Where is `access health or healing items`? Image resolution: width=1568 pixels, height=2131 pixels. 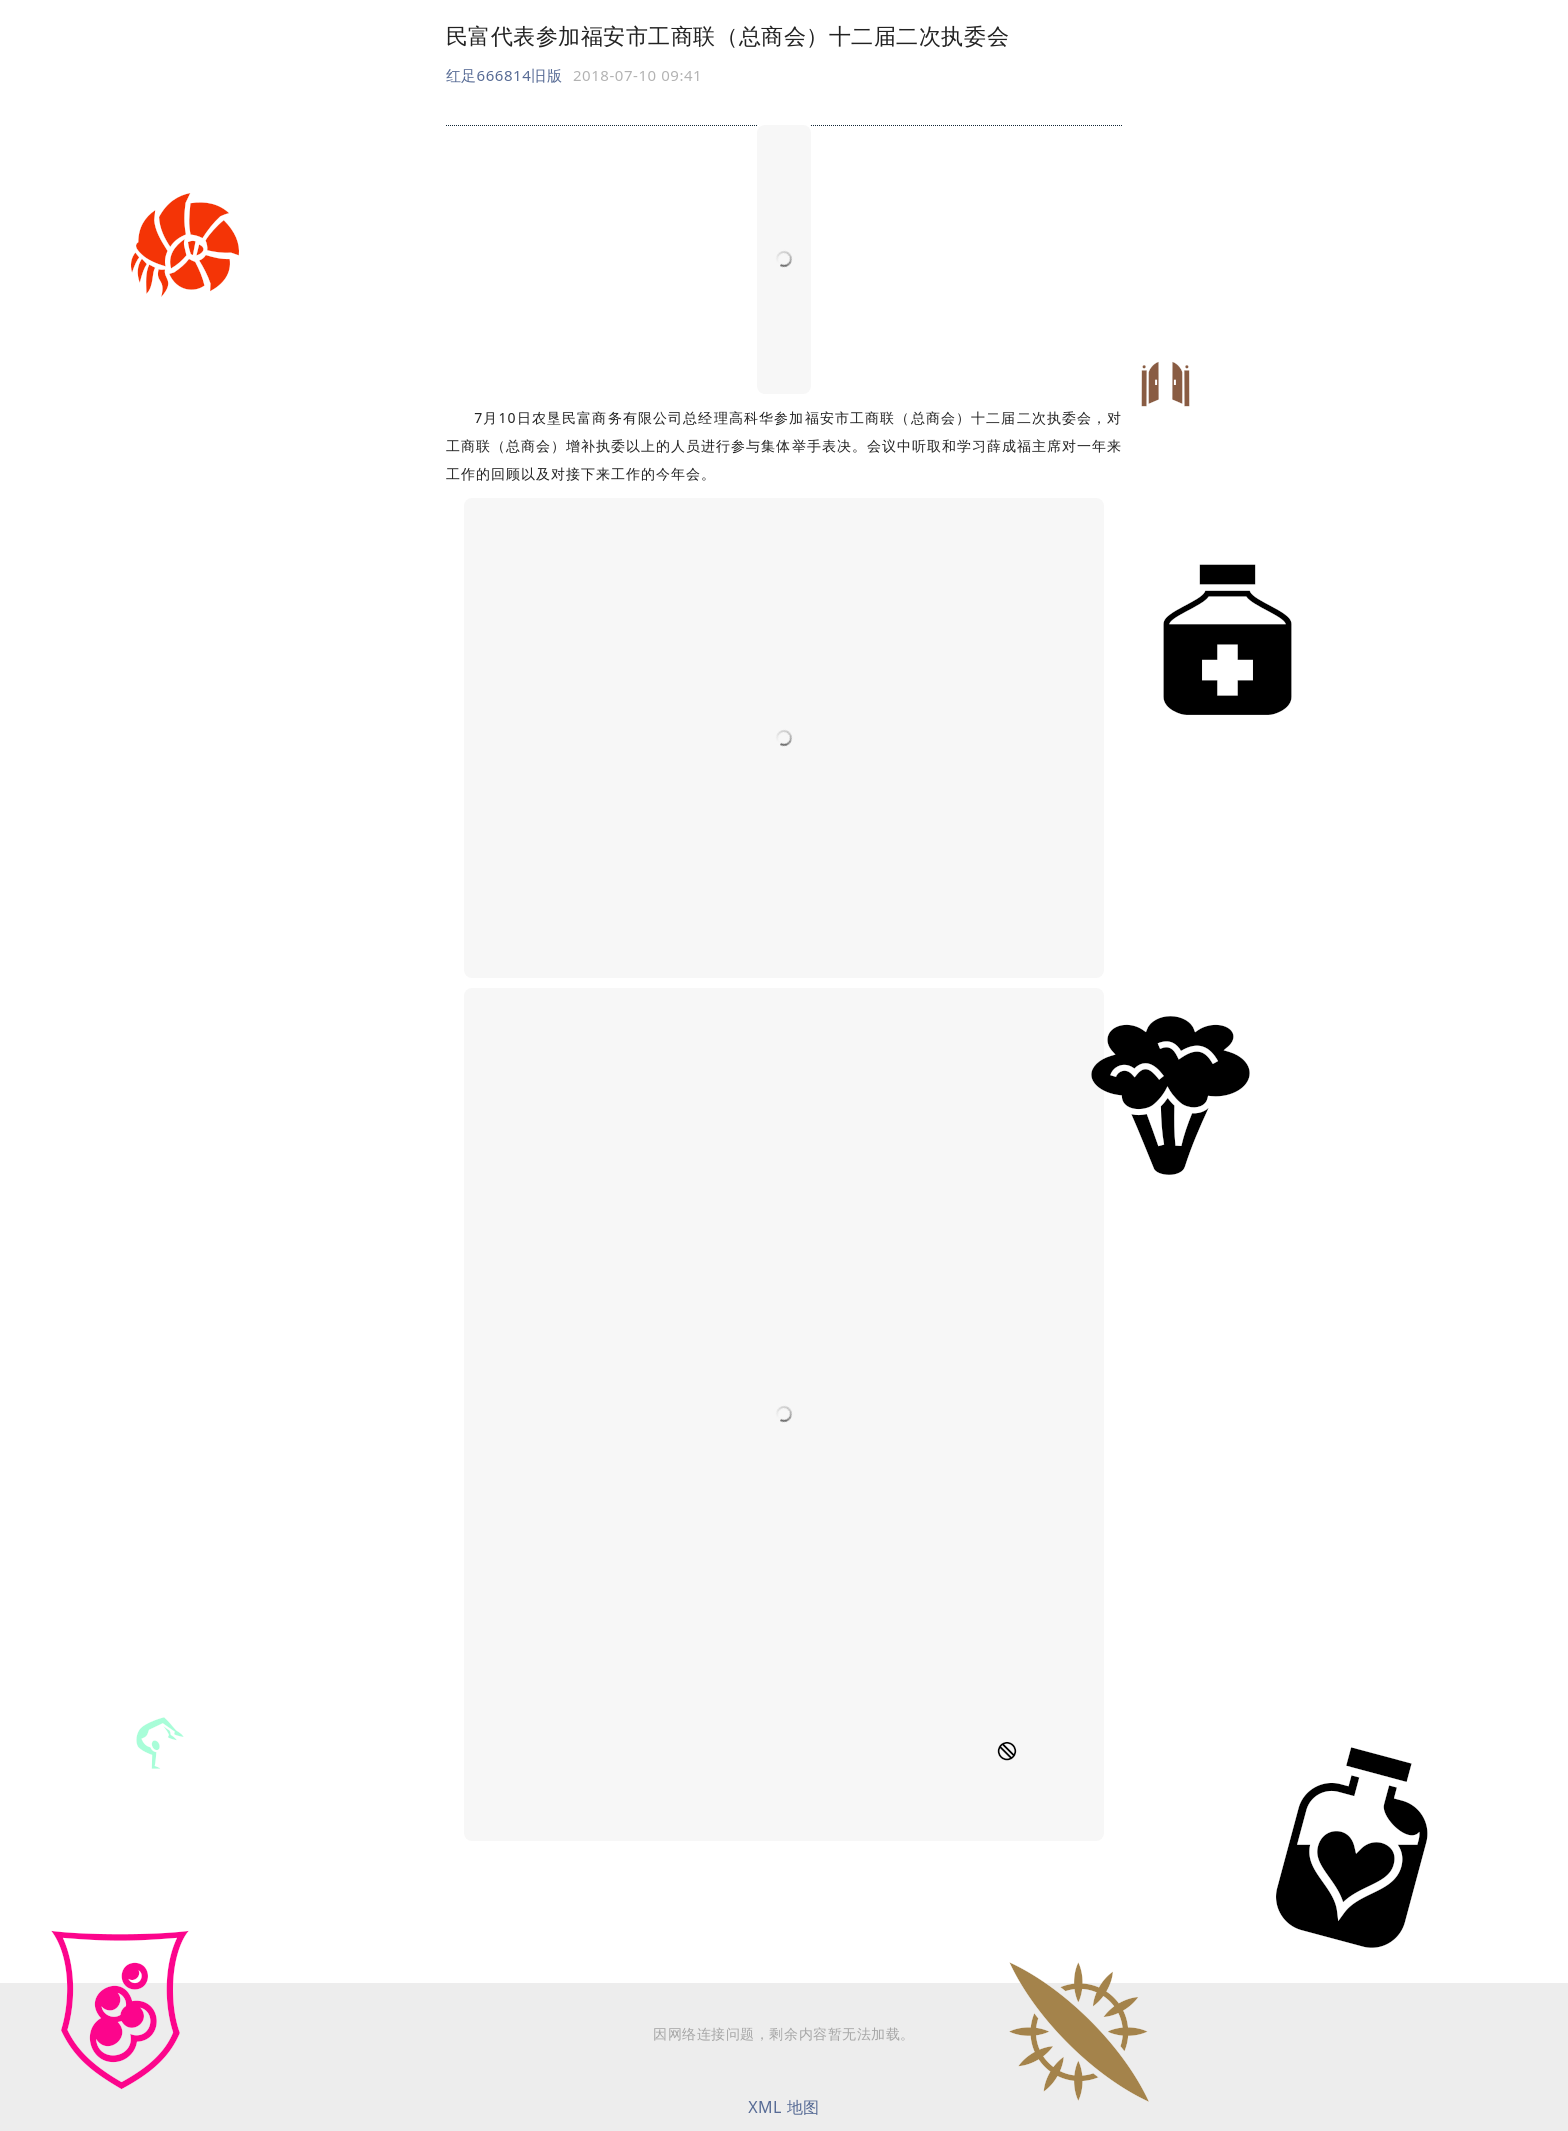
access health or healing items is located at coordinates (1227, 639).